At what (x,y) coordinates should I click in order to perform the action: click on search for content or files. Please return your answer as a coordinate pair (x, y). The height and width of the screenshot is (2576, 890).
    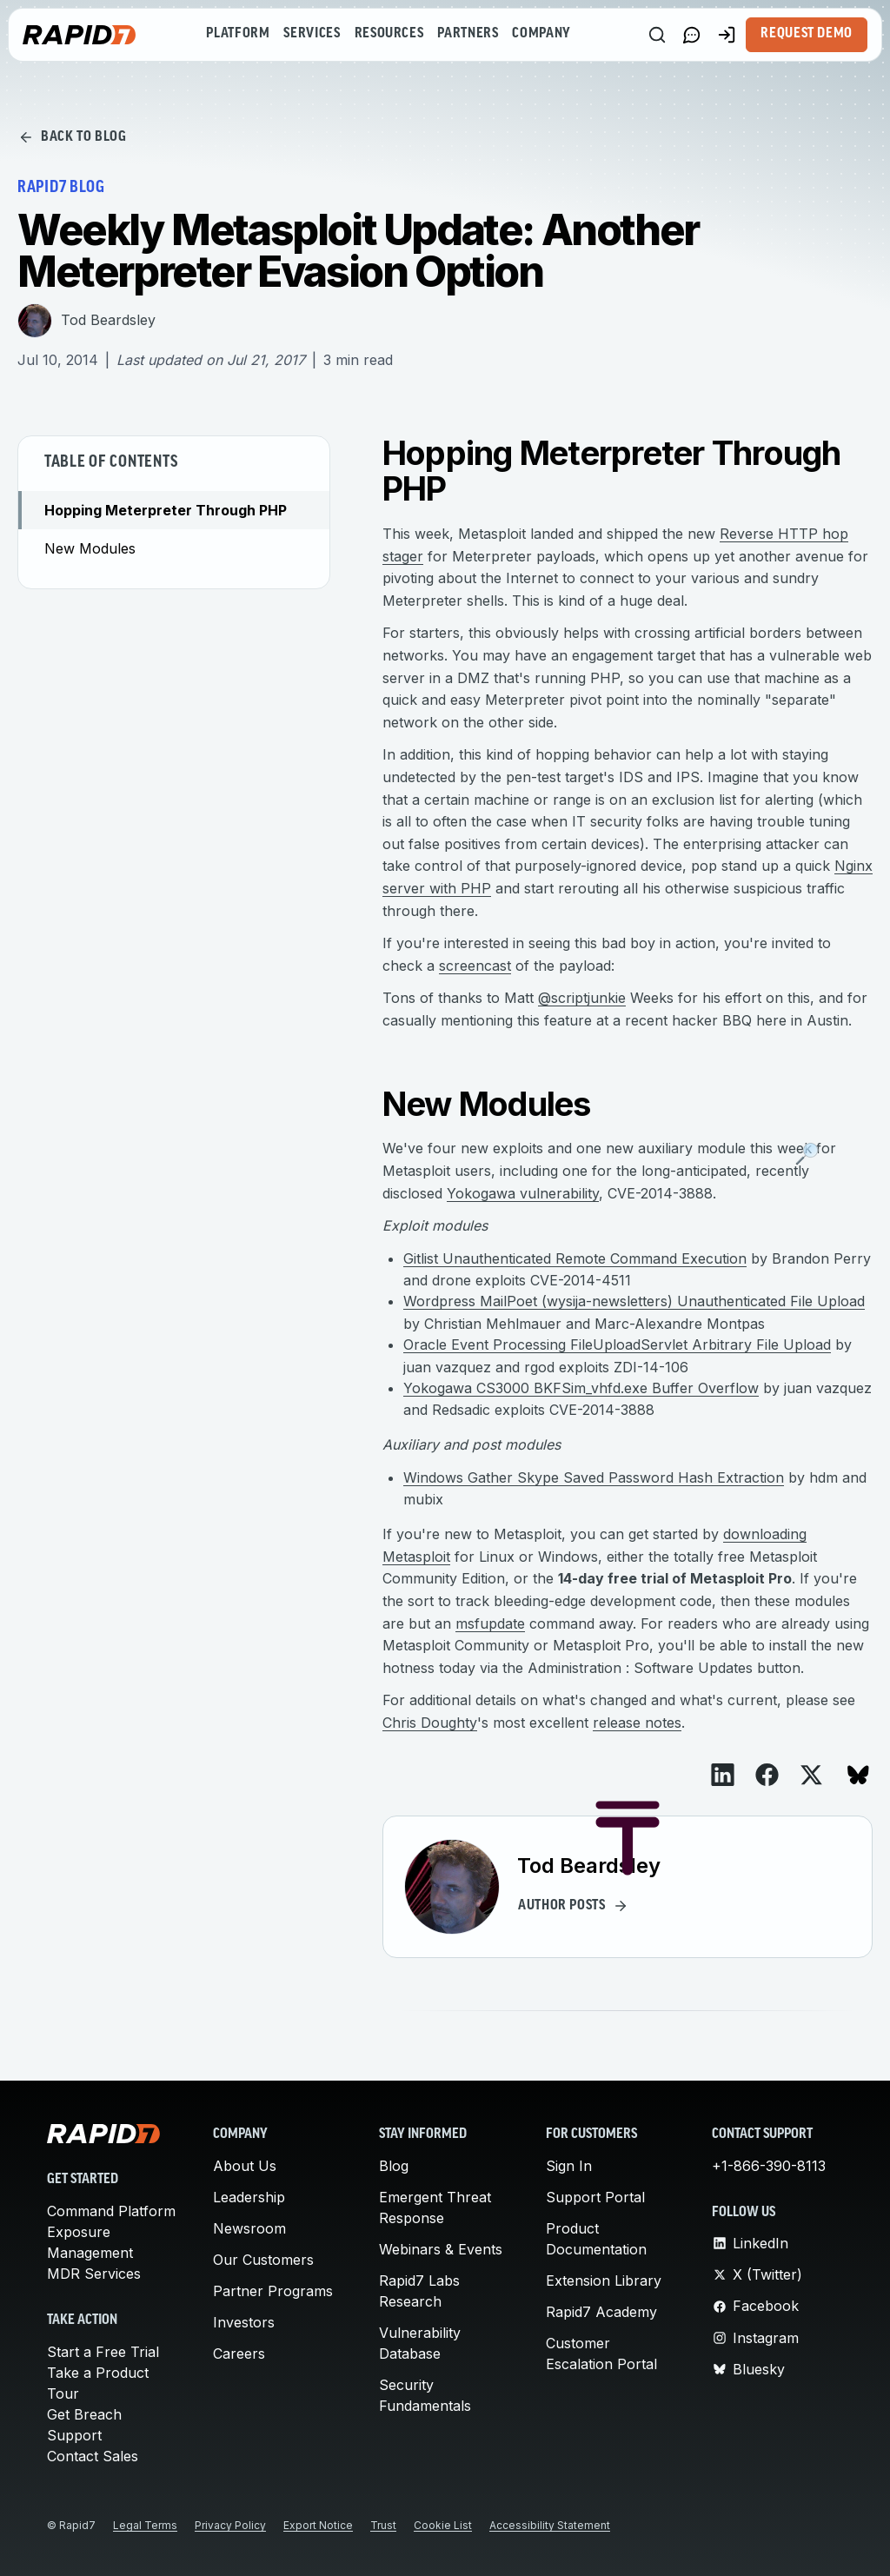
    Looking at the image, I should click on (807, 1153).